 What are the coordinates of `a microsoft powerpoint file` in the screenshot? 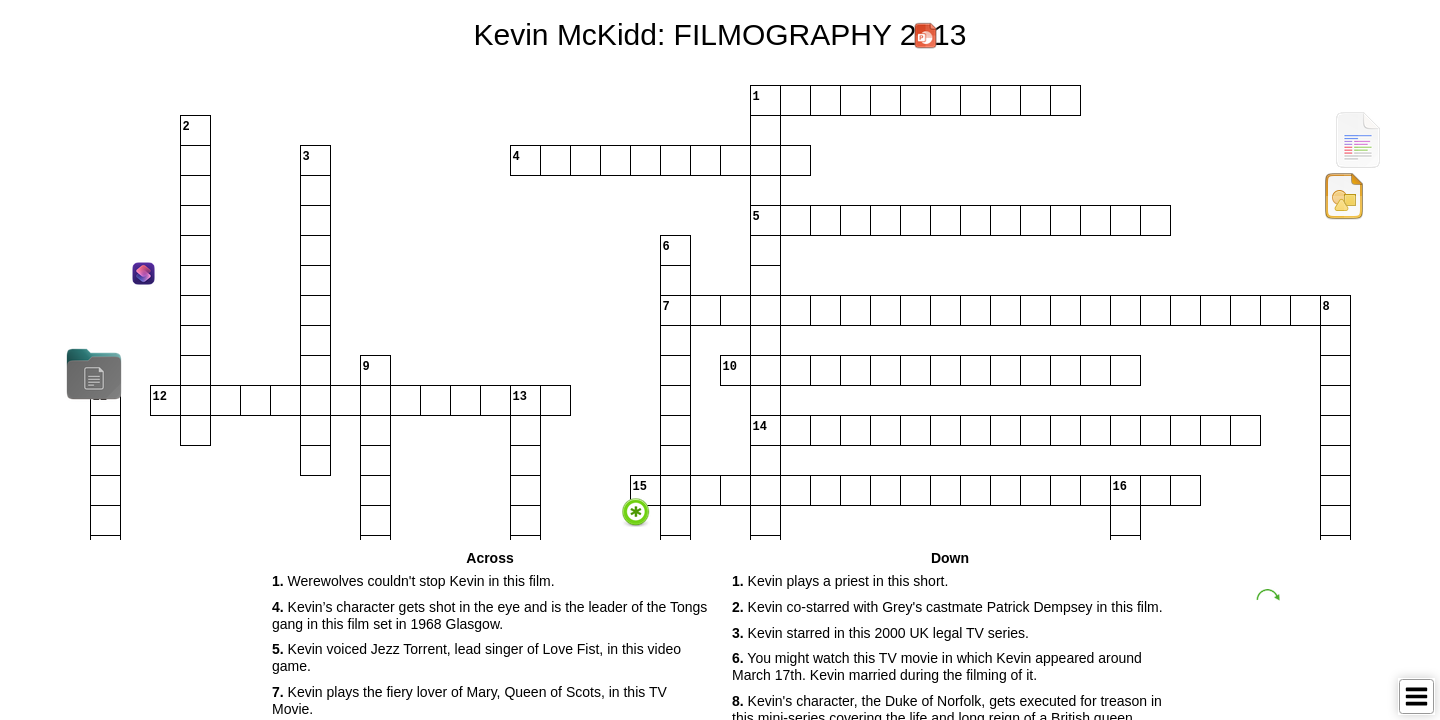 It's located at (925, 35).